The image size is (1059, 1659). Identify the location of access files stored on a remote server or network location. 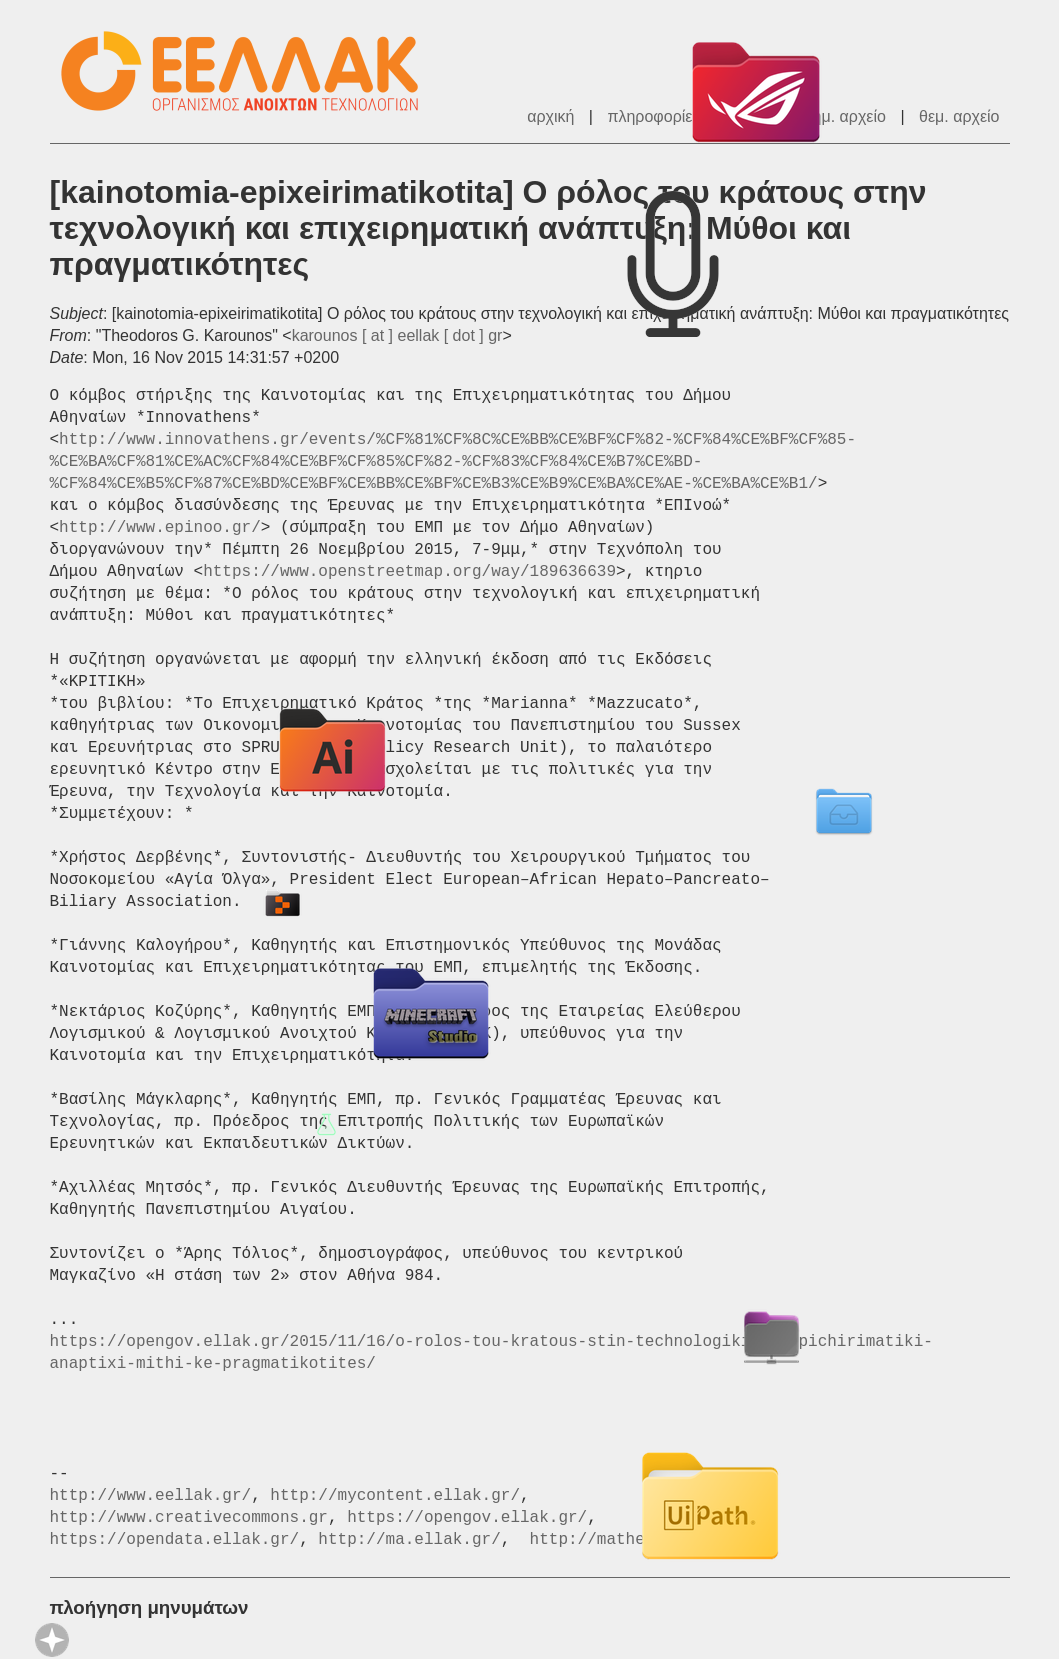
(771, 1336).